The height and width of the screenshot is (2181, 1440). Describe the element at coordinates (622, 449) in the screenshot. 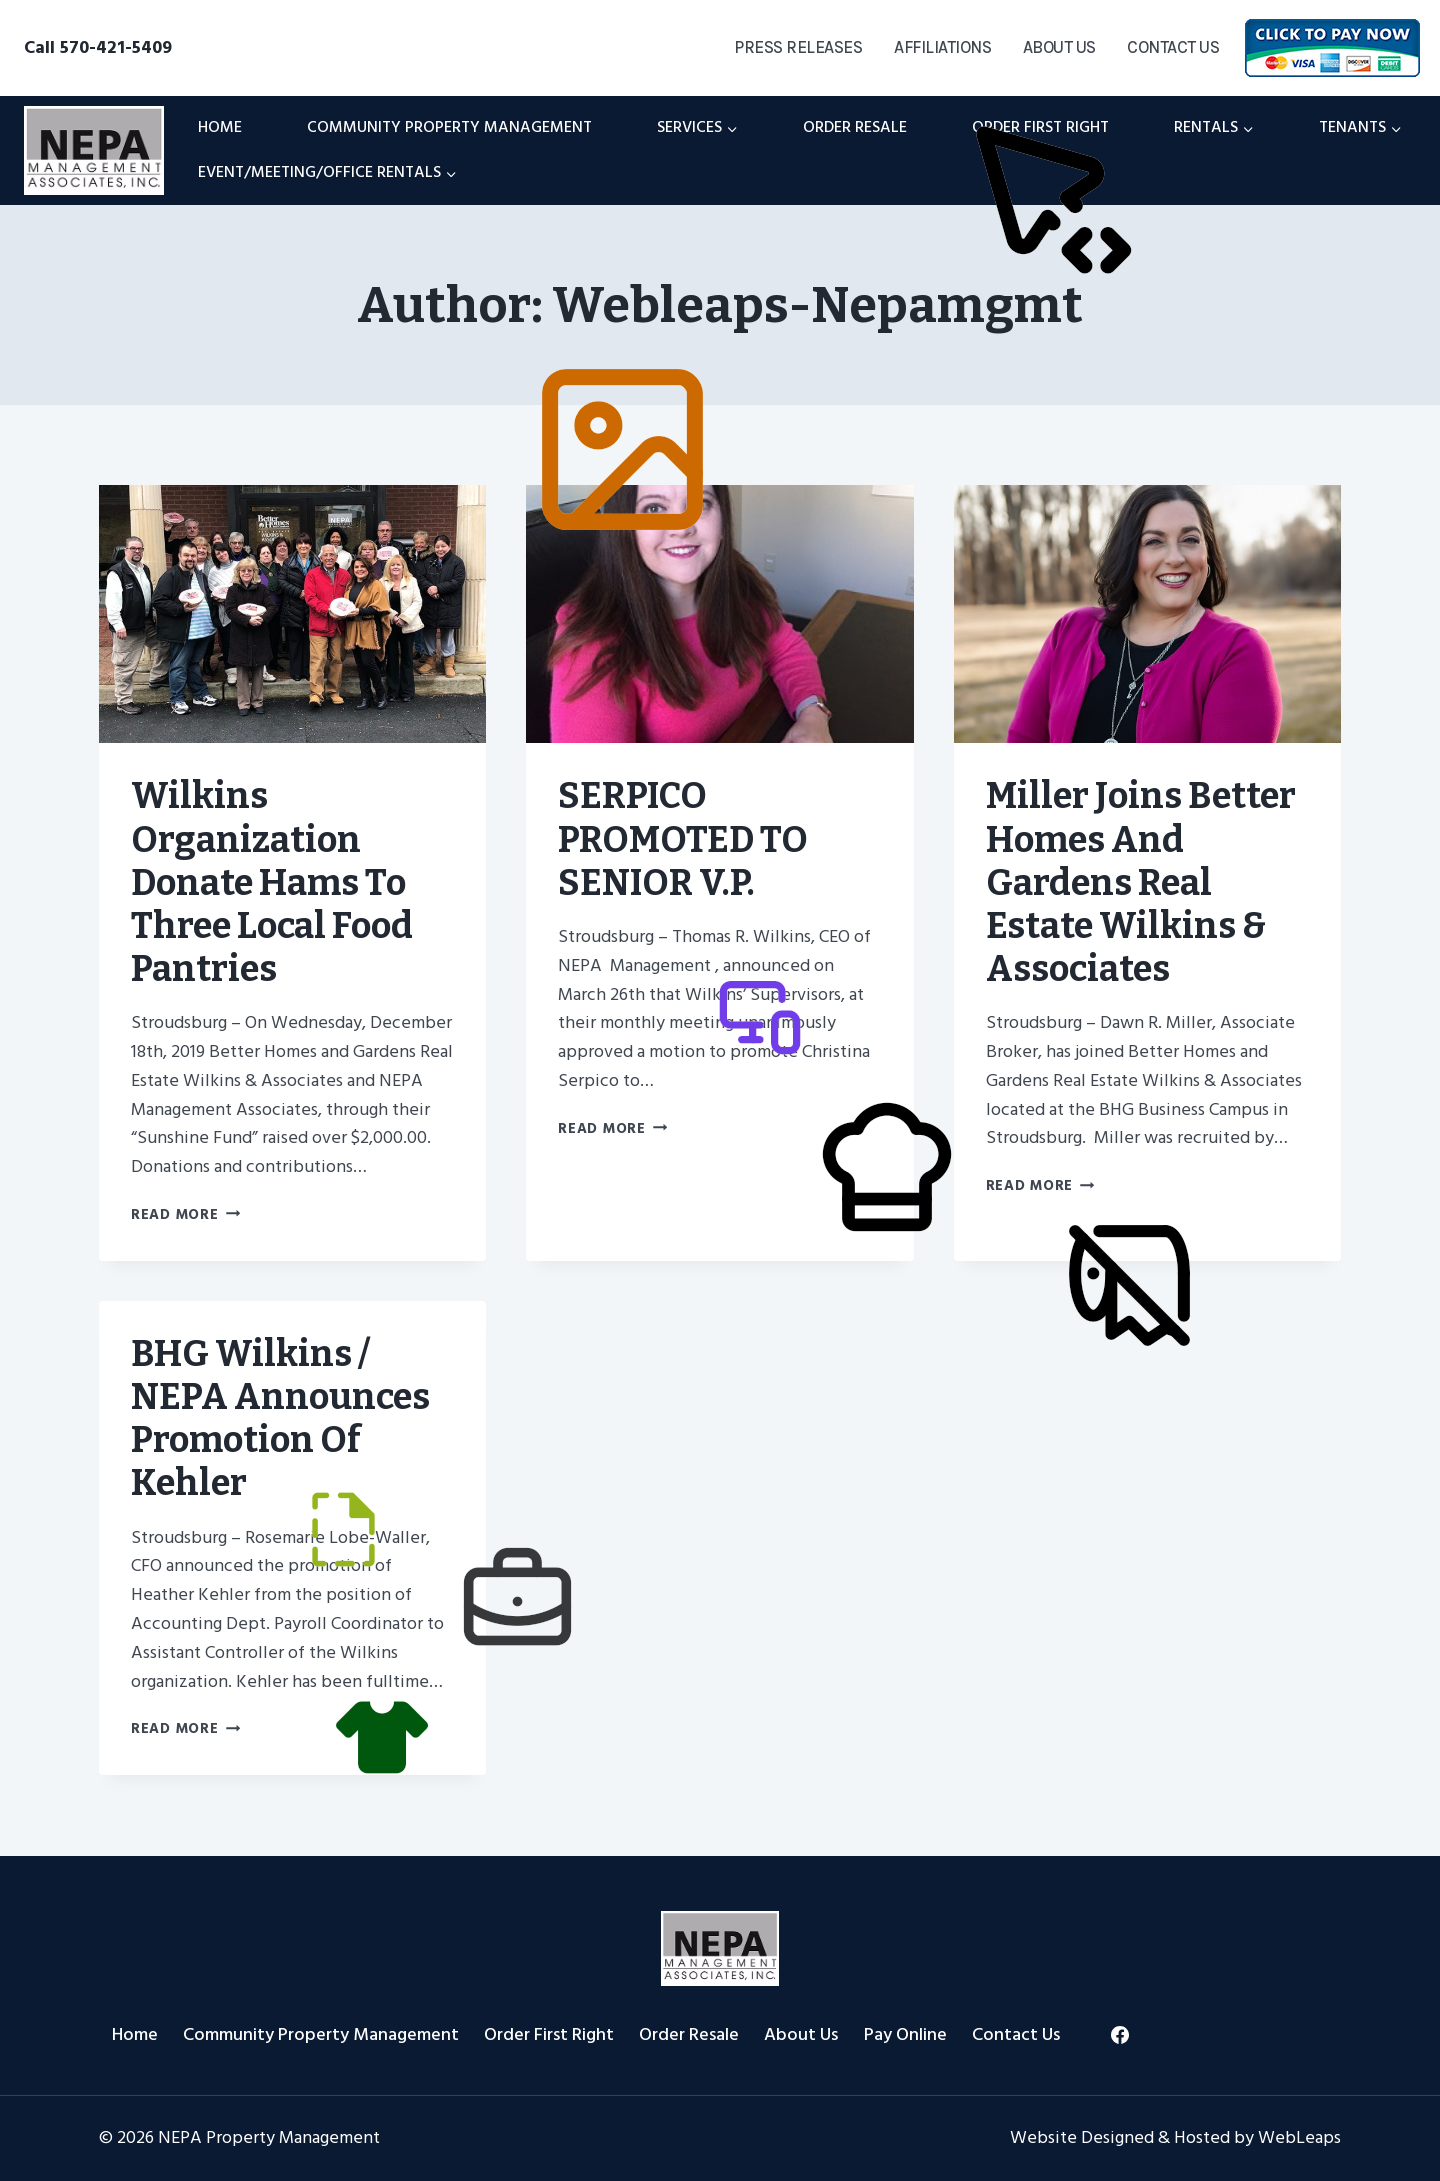

I see `view or open an image file` at that location.